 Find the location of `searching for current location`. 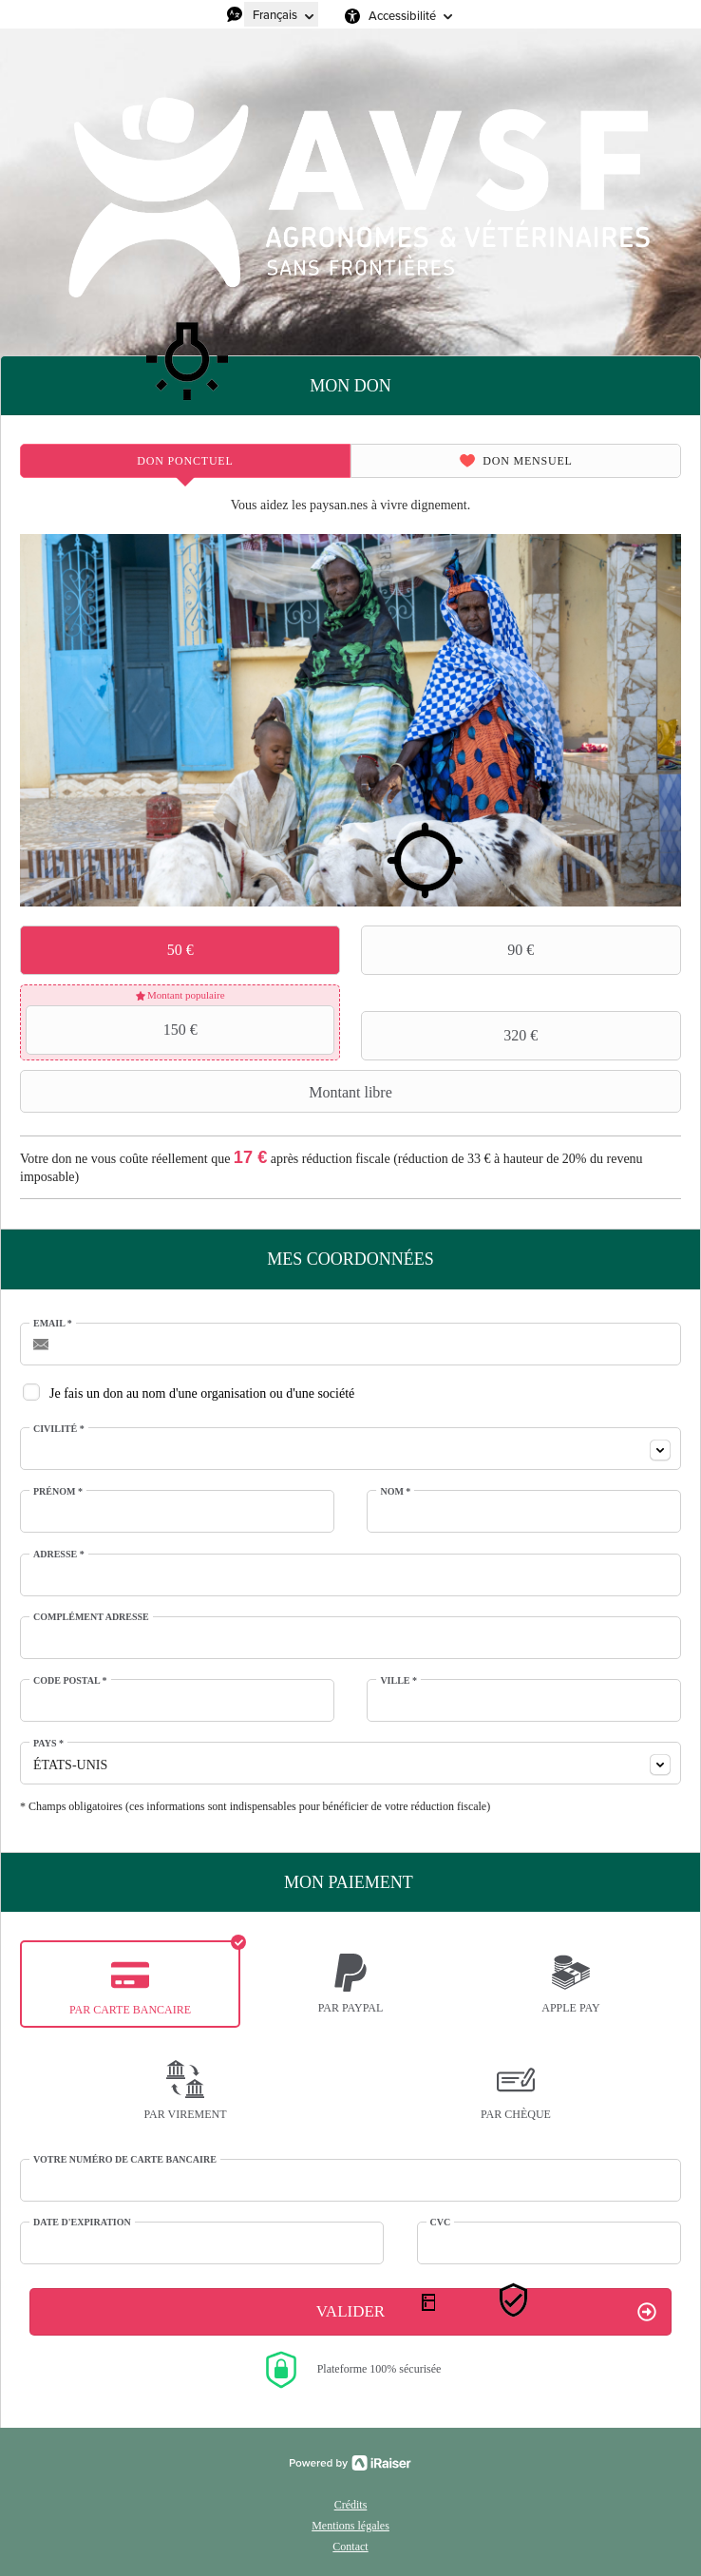

searching for current location is located at coordinates (425, 860).